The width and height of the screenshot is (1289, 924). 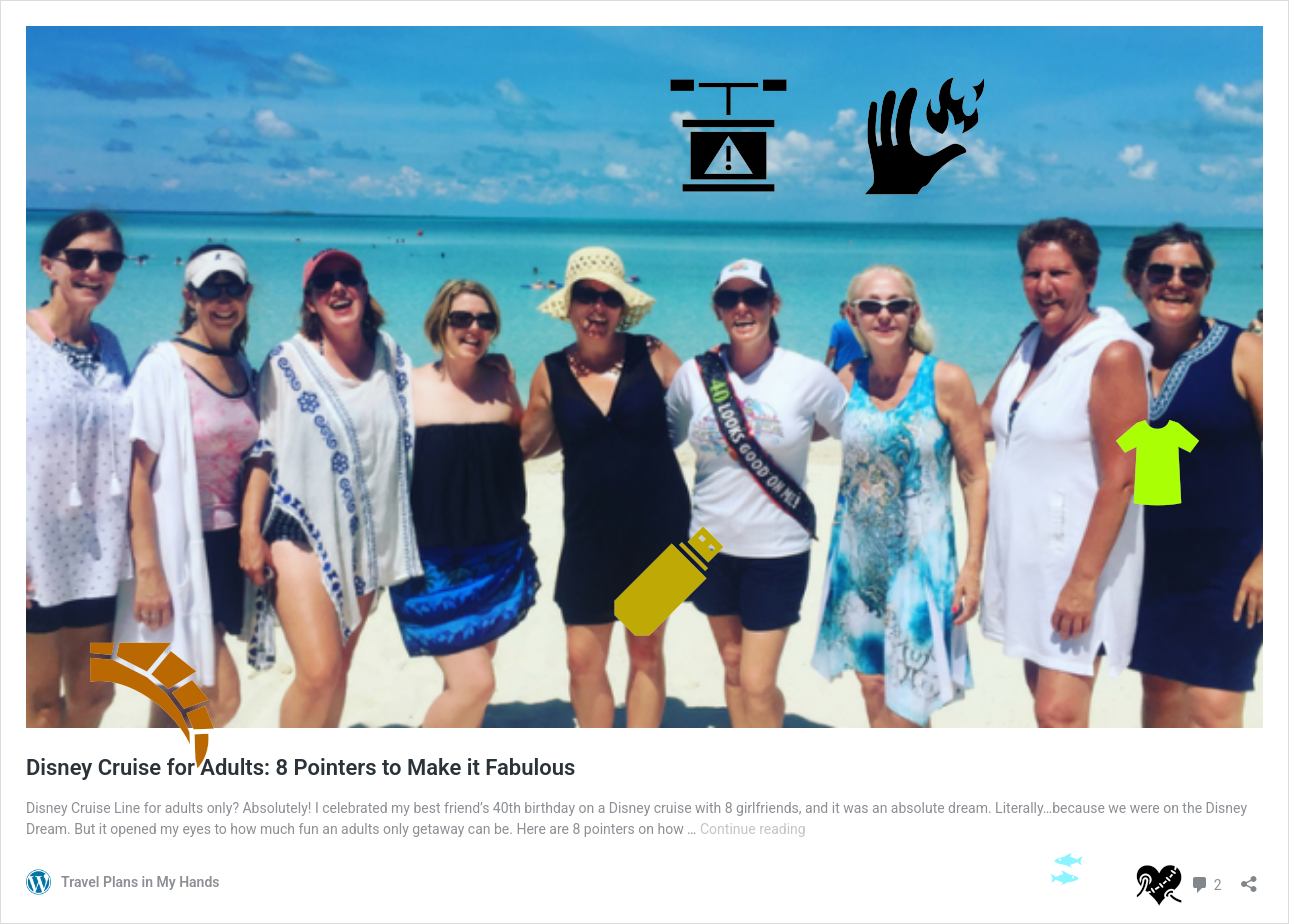 I want to click on armadillo tail icon for a creature or animal game element, so click(x=153, y=704).